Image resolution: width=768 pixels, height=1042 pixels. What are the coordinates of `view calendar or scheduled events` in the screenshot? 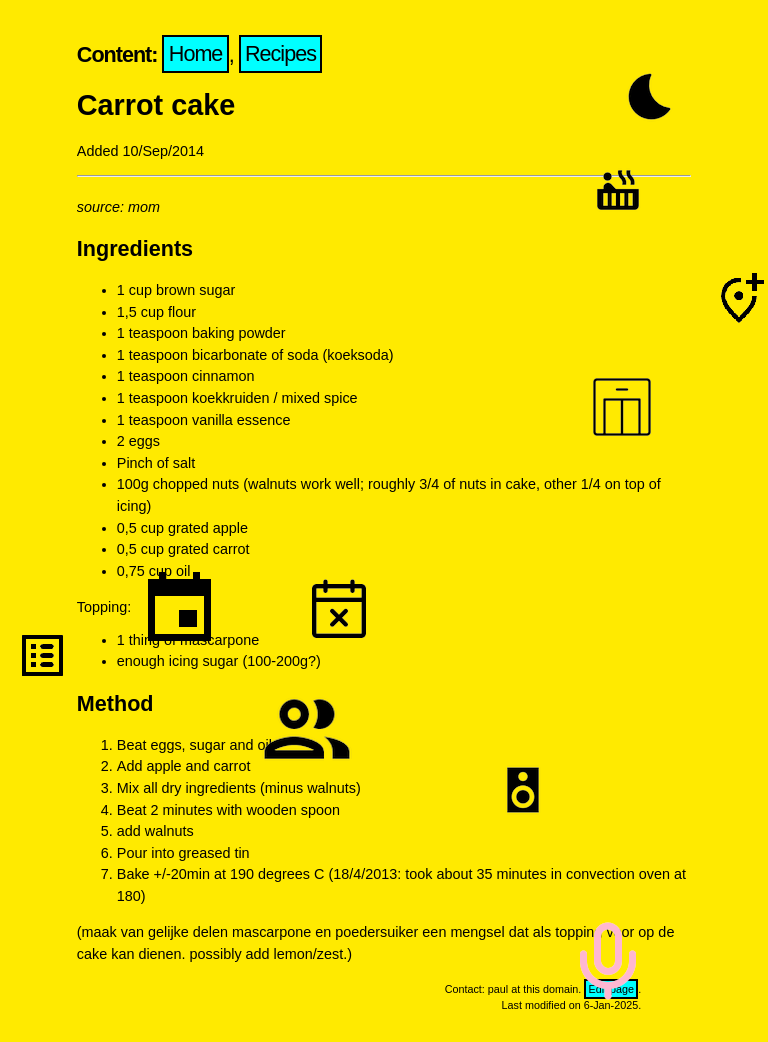 It's located at (179, 606).